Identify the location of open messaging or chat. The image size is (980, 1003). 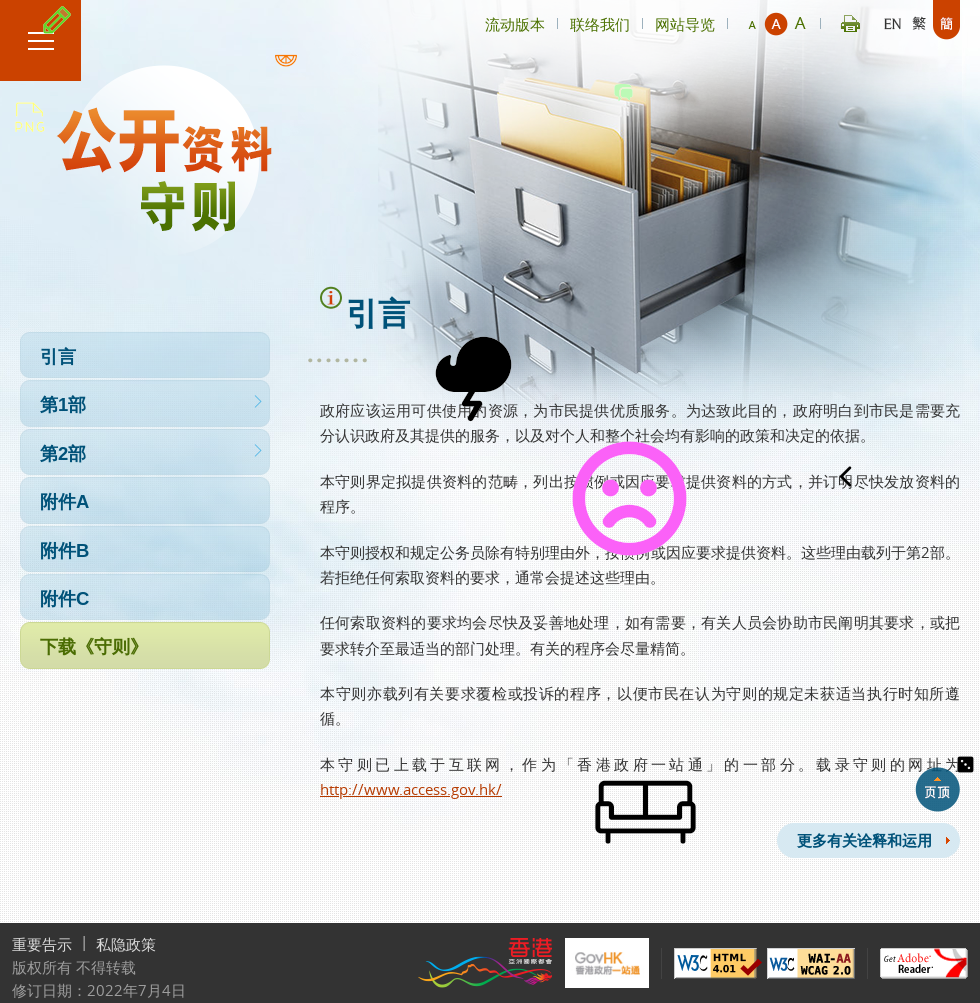
(623, 92).